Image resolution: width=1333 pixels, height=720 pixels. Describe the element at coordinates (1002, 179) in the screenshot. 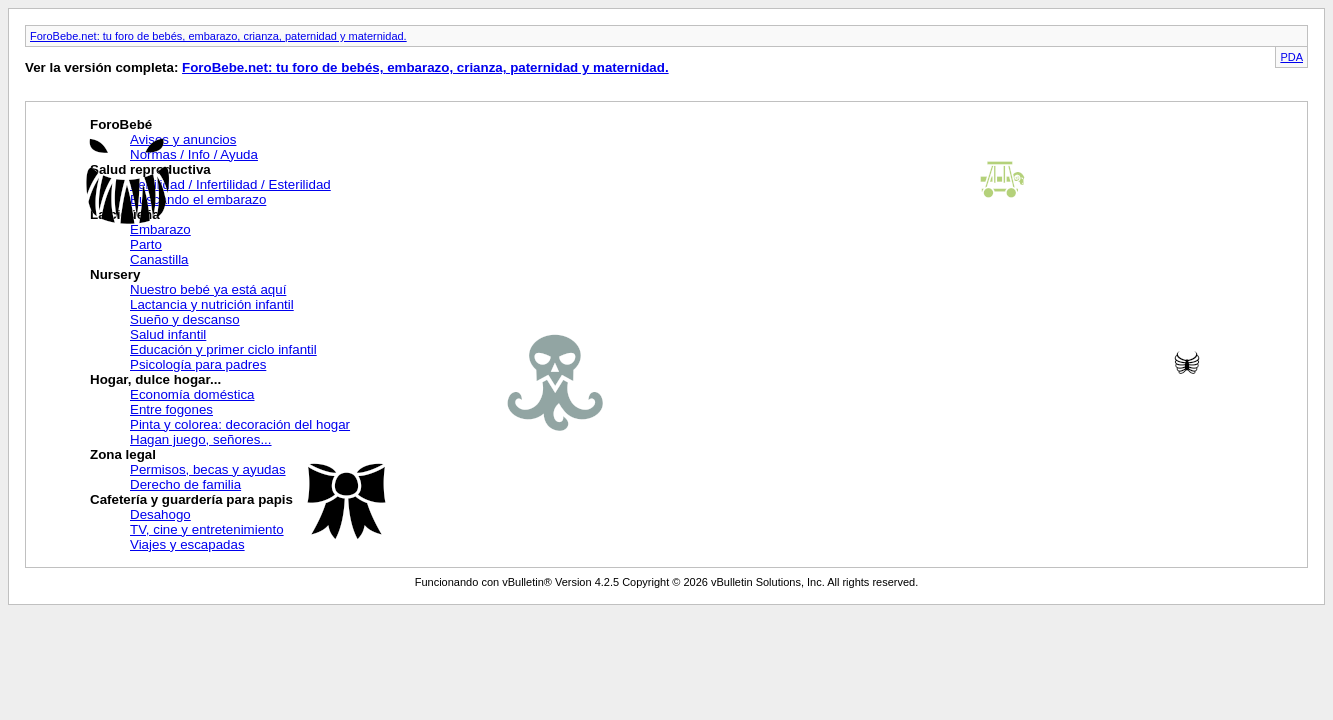

I see `select siege ram unit in strategy game` at that location.